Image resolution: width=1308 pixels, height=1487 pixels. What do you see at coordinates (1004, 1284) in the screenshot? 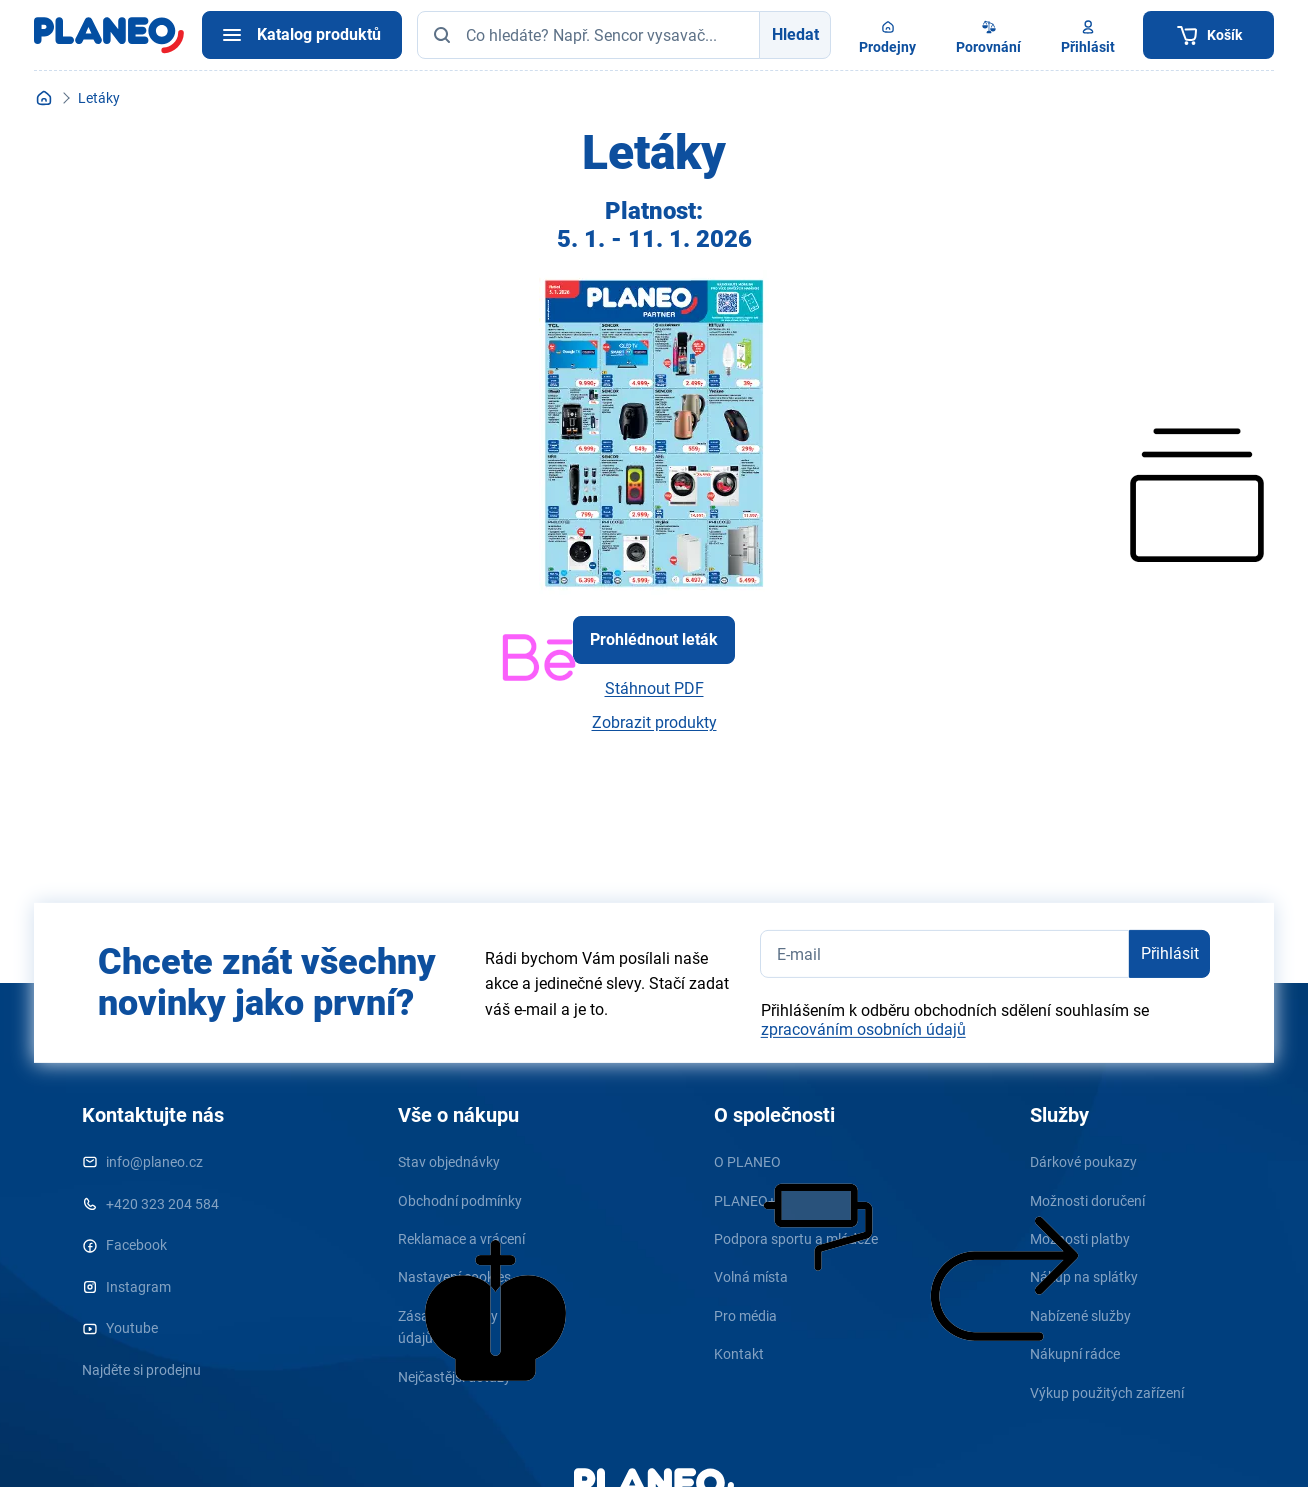
I see `redo or repeat the last action` at bounding box center [1004, 1284].